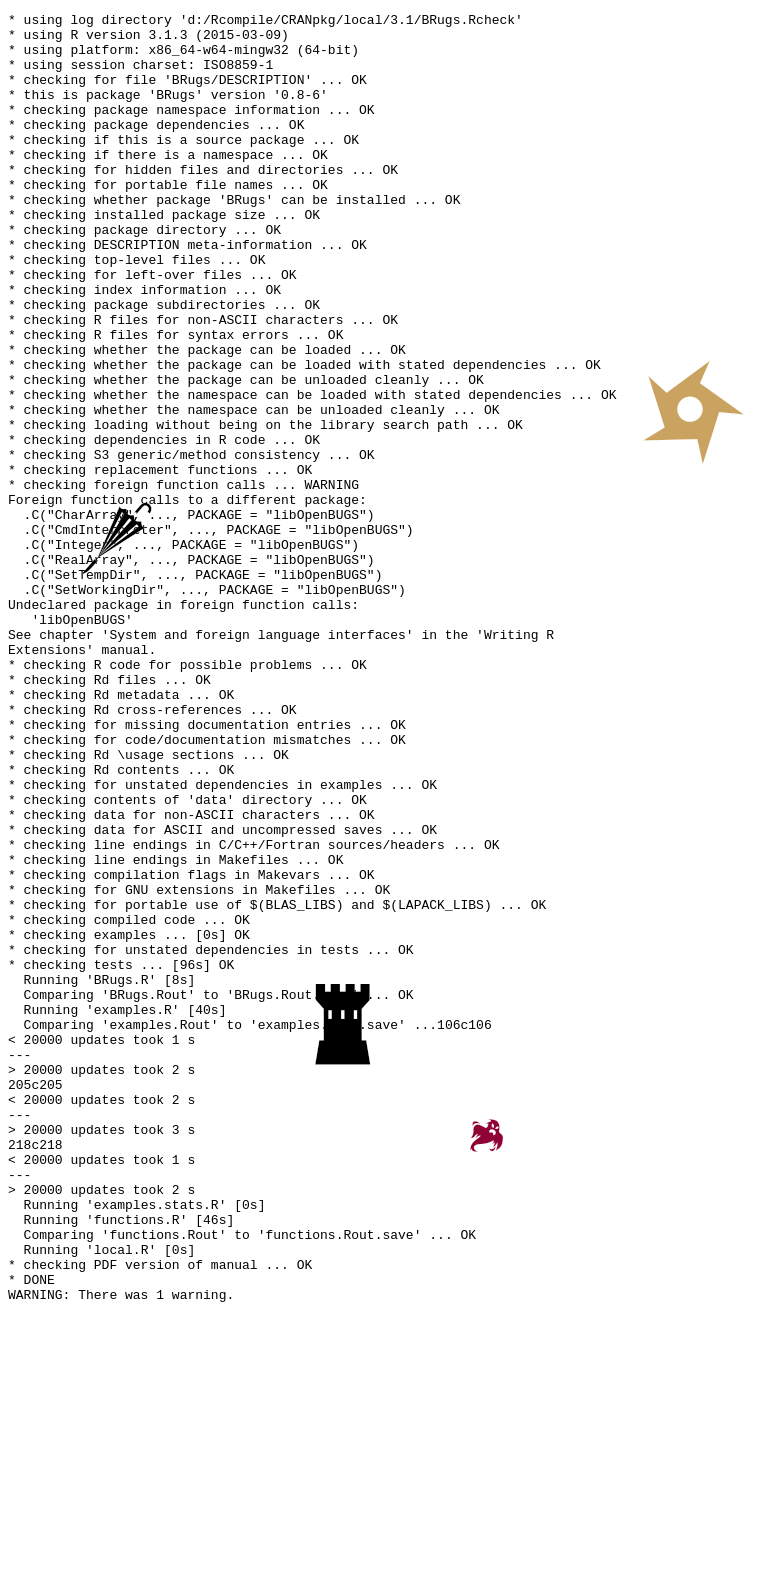 Image resolution: width=768 pixels, height=1574 pixels. What do you see at coordinates (486, 1135) in the screenshot?
I see `ghost enemy or spirit character in a game` at bounding box center [486, 1135].